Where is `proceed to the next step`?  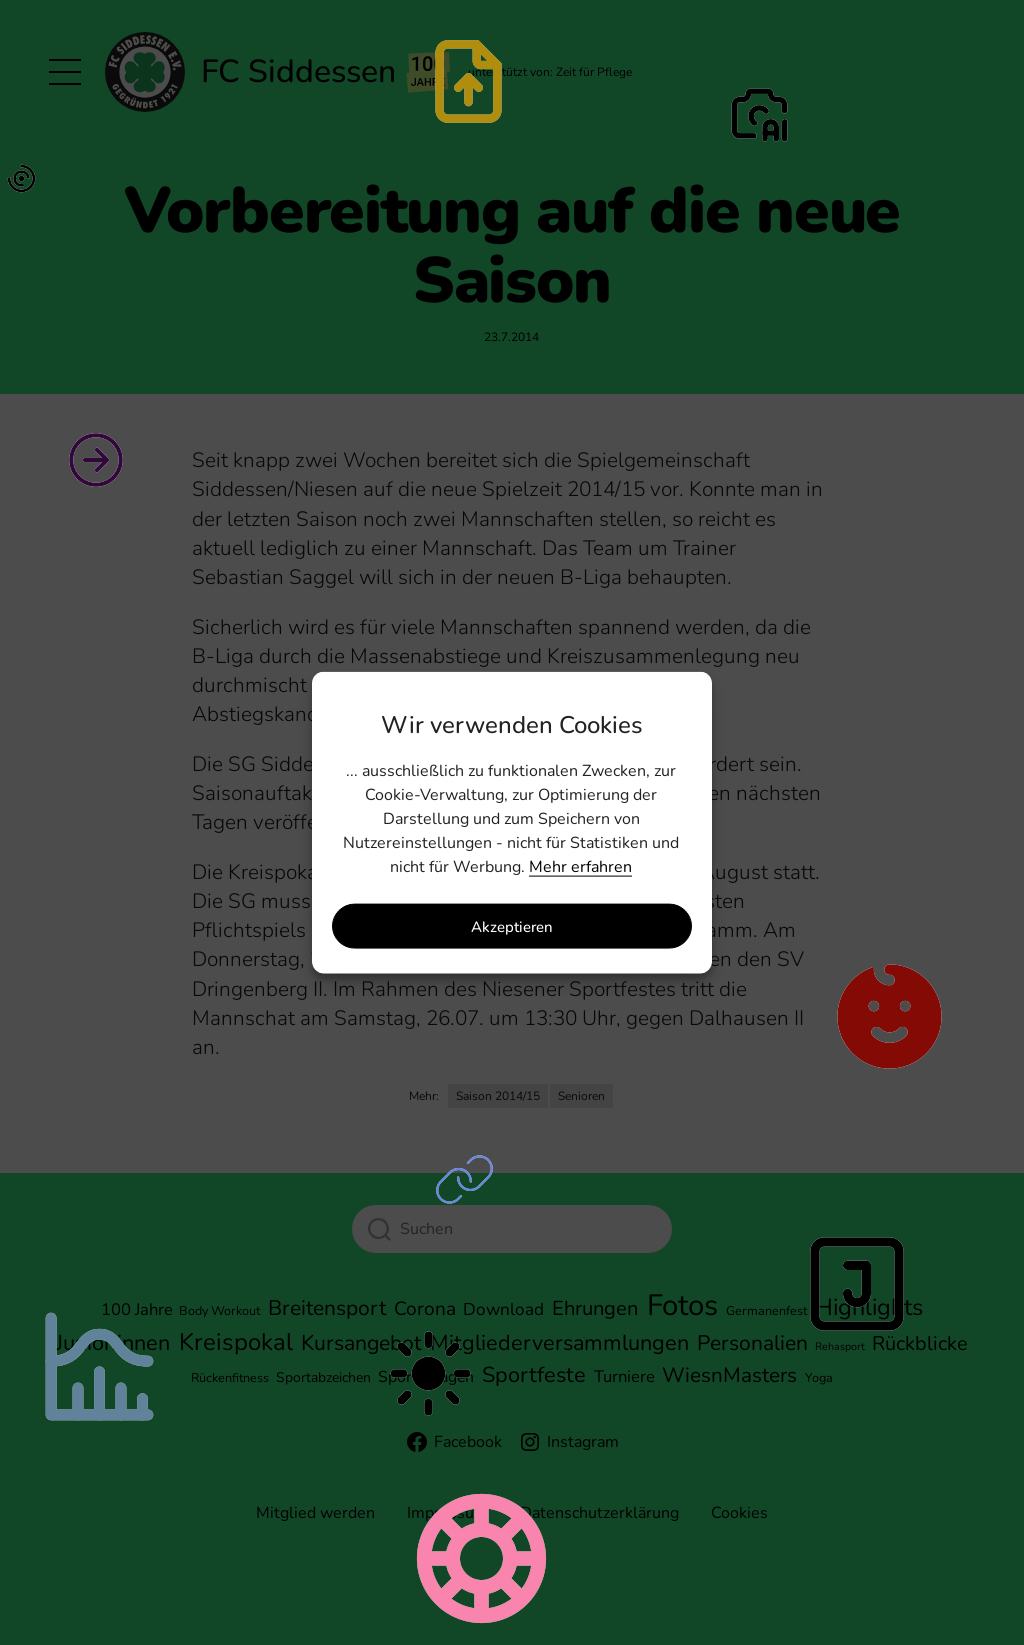
proceed to the next step is located at coordinates (96, 460).